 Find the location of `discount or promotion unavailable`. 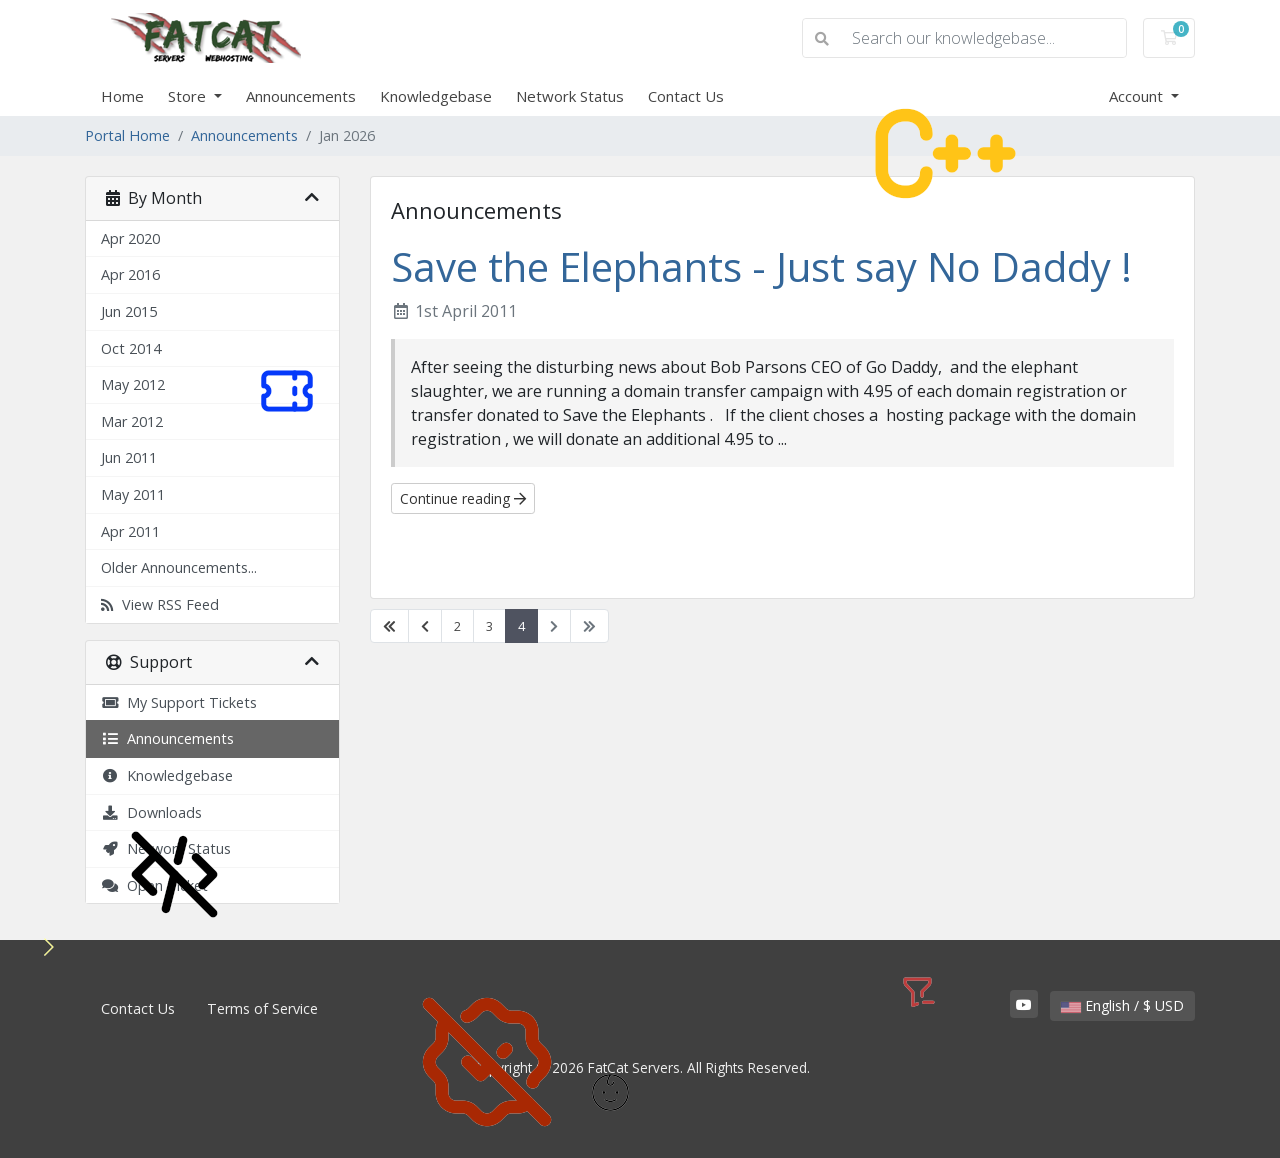

discount or promotion unavailable is located at coordinates (487, 1062).